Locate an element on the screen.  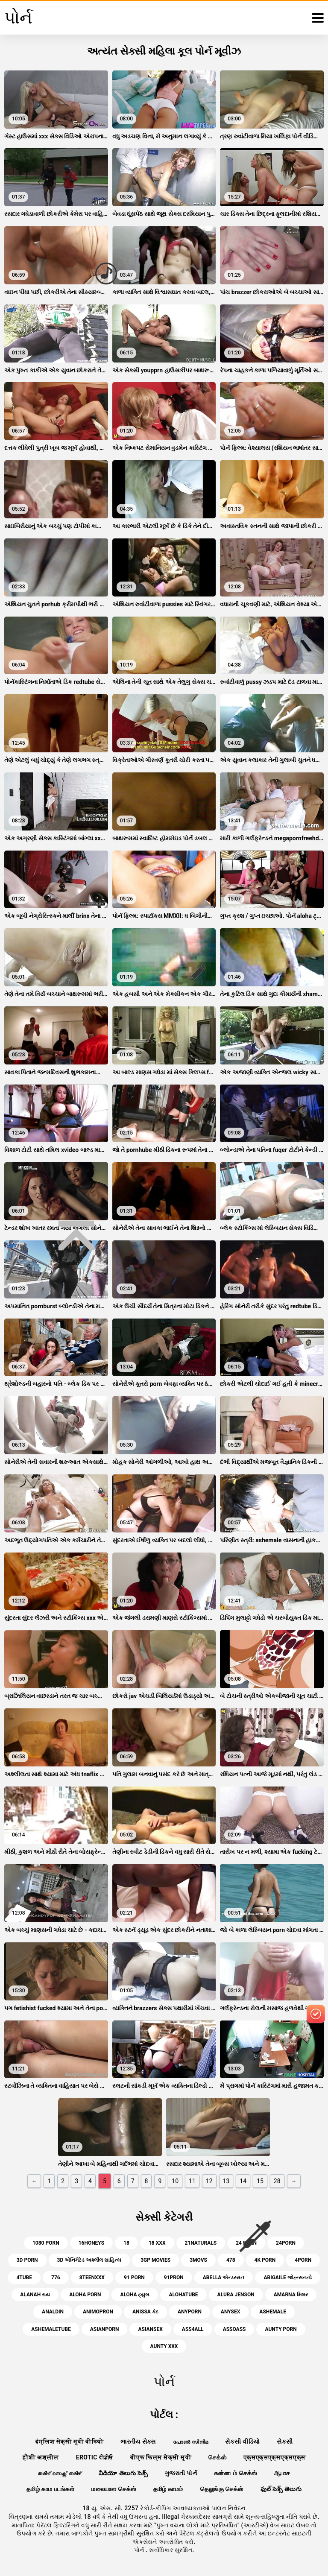
open cantata music player is located at coordinates (106, 273).